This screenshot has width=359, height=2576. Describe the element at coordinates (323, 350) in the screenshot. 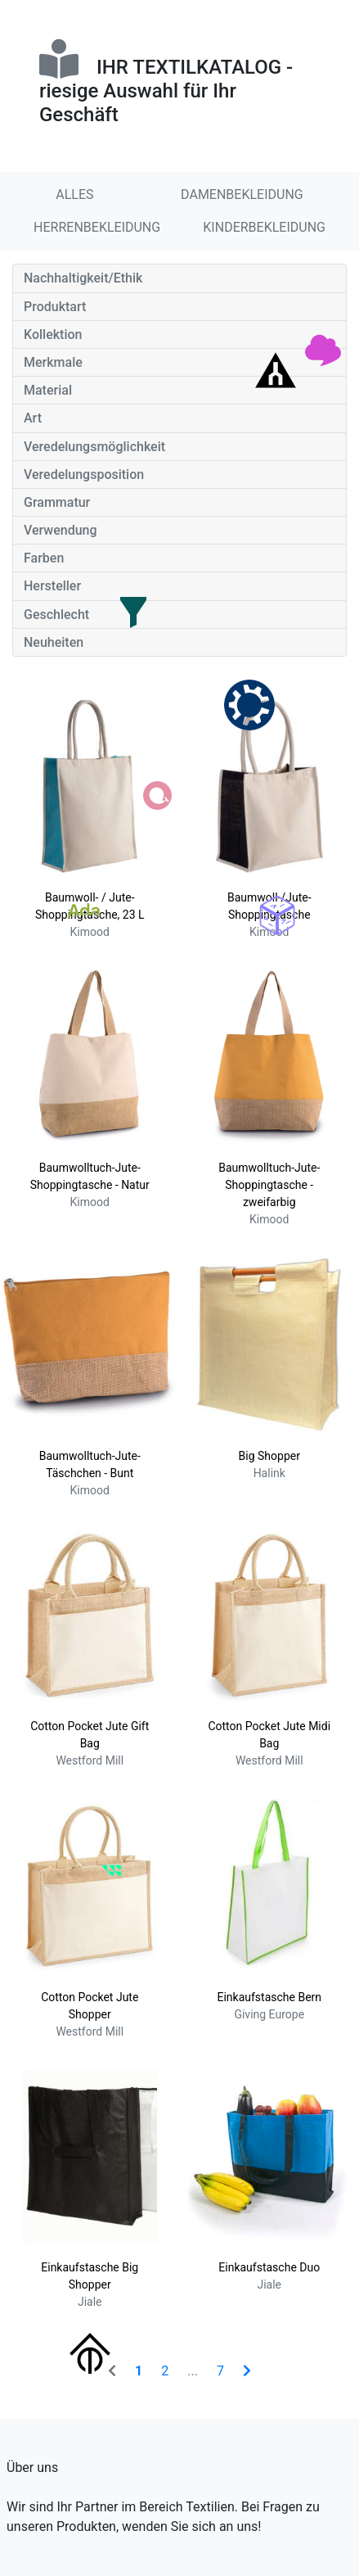

I see `simplelocalize logo - translation management platform` at that location.